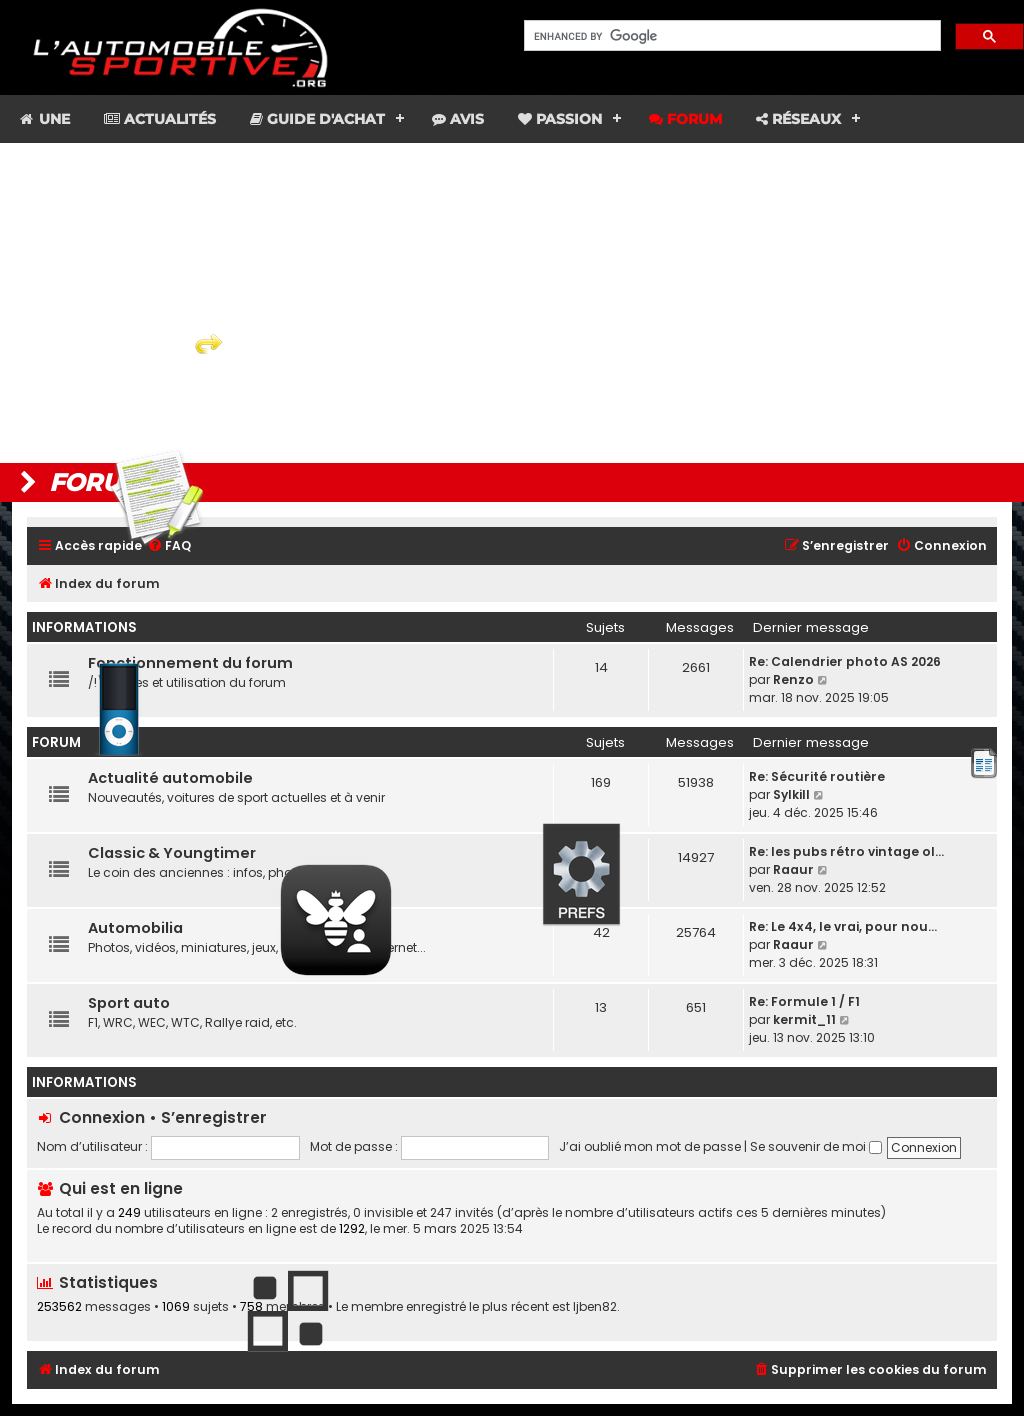 The width and height of the screenshot is (1024, 1416). I want to click on launch klotski sliding block puzzle game, so click(288, 1311).